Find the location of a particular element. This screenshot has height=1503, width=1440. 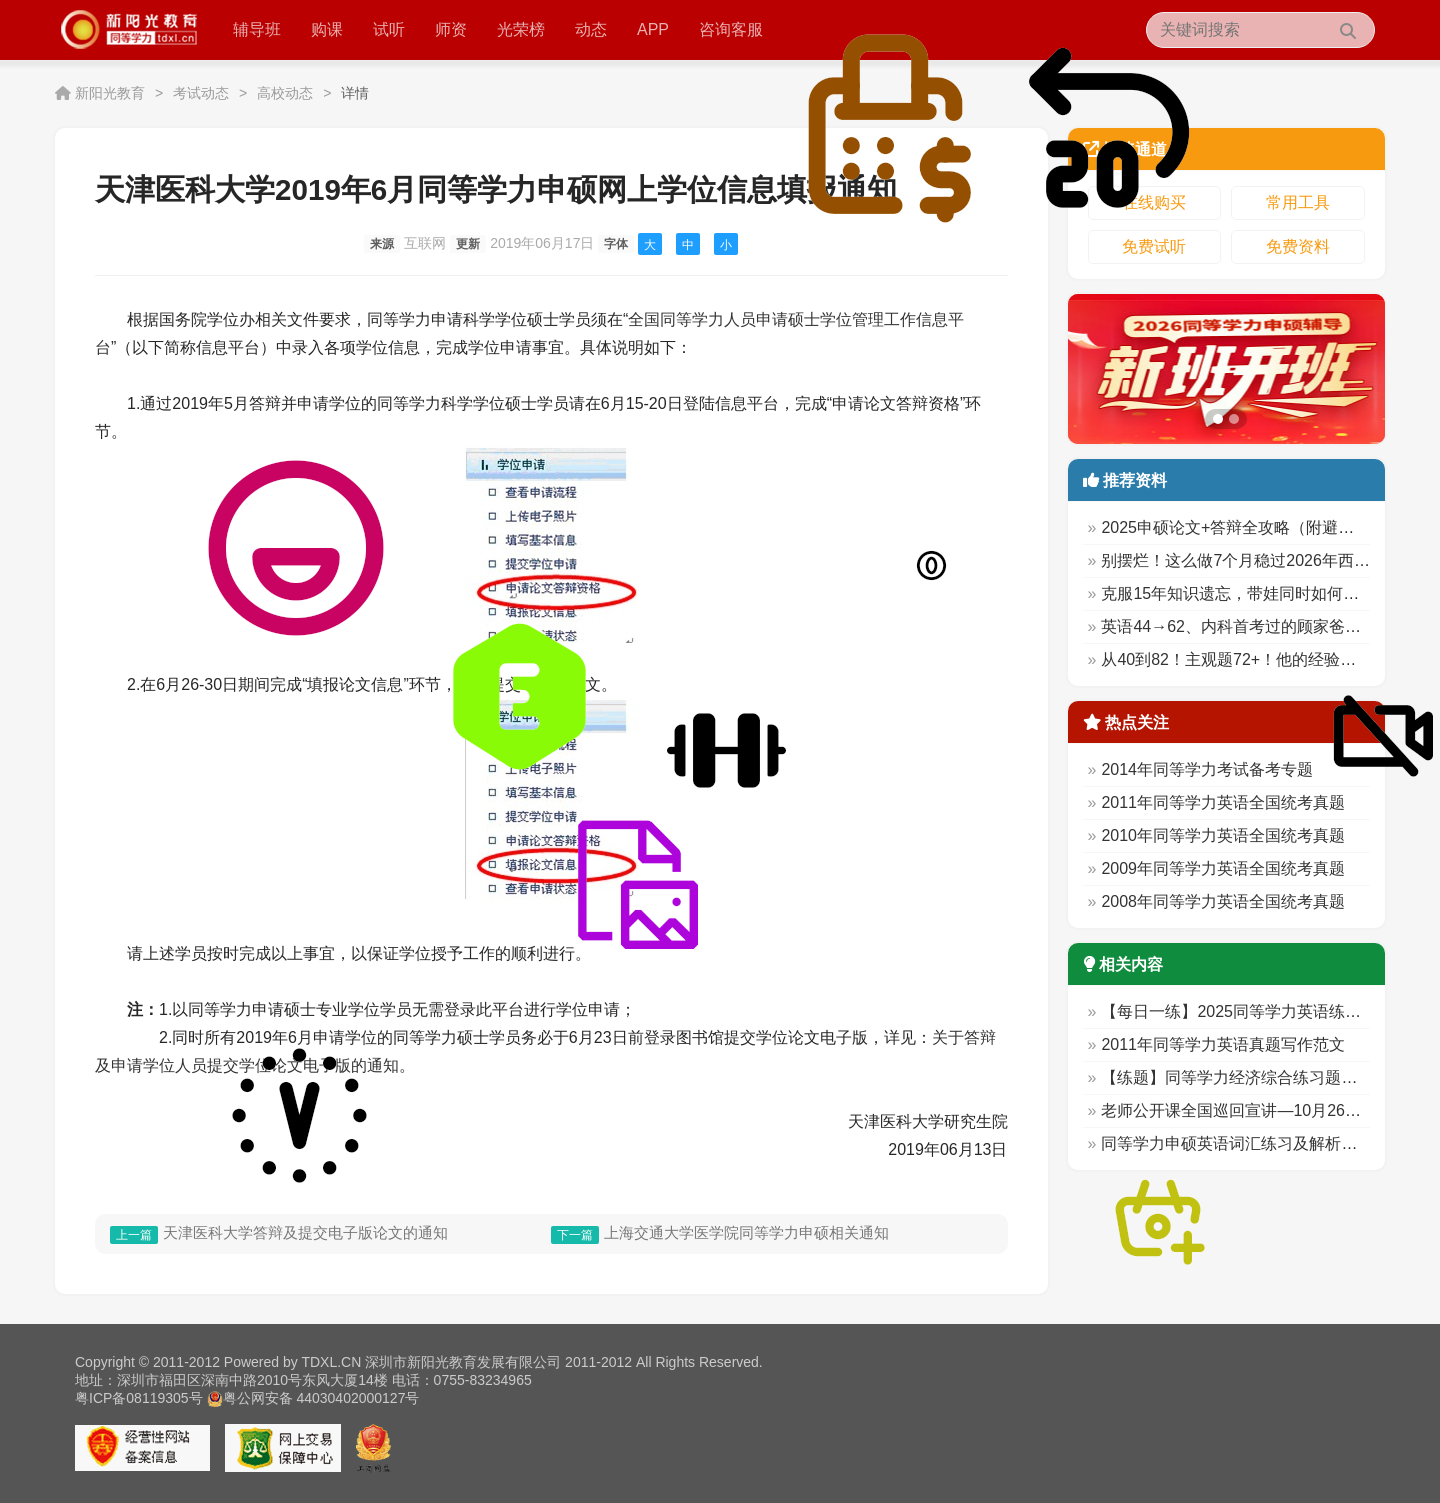

indicates a verified or validation status in progress is located at coordinates (299, 1115).